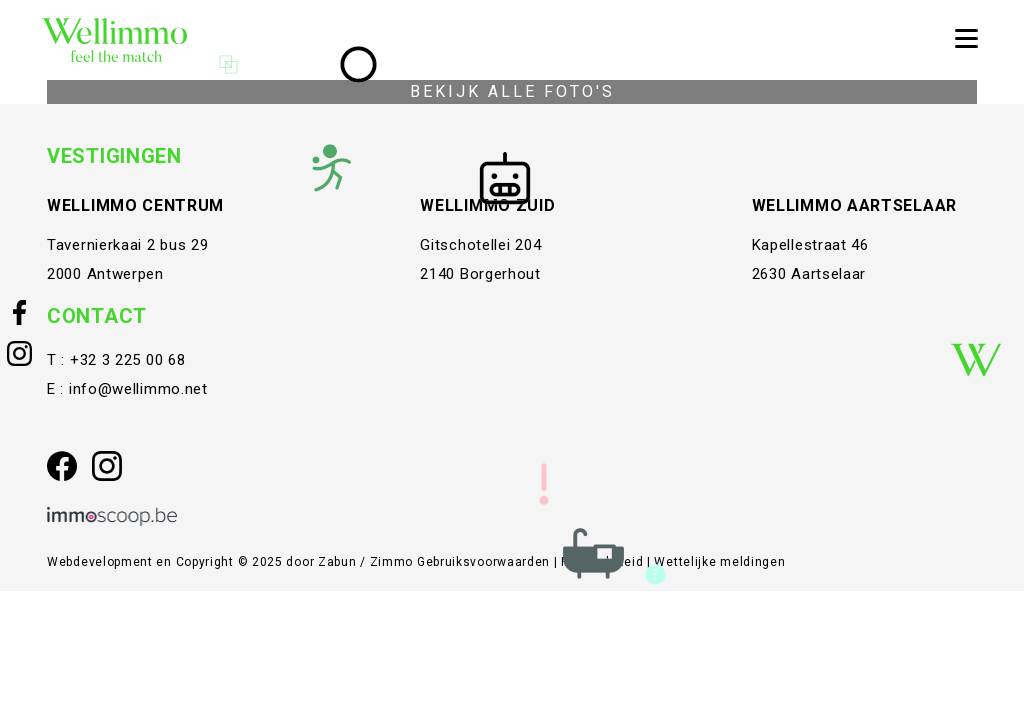  Describe the element at coordinates (358, 64) in the screenshot. I see `unselected radio button or checkbox option` at that location.